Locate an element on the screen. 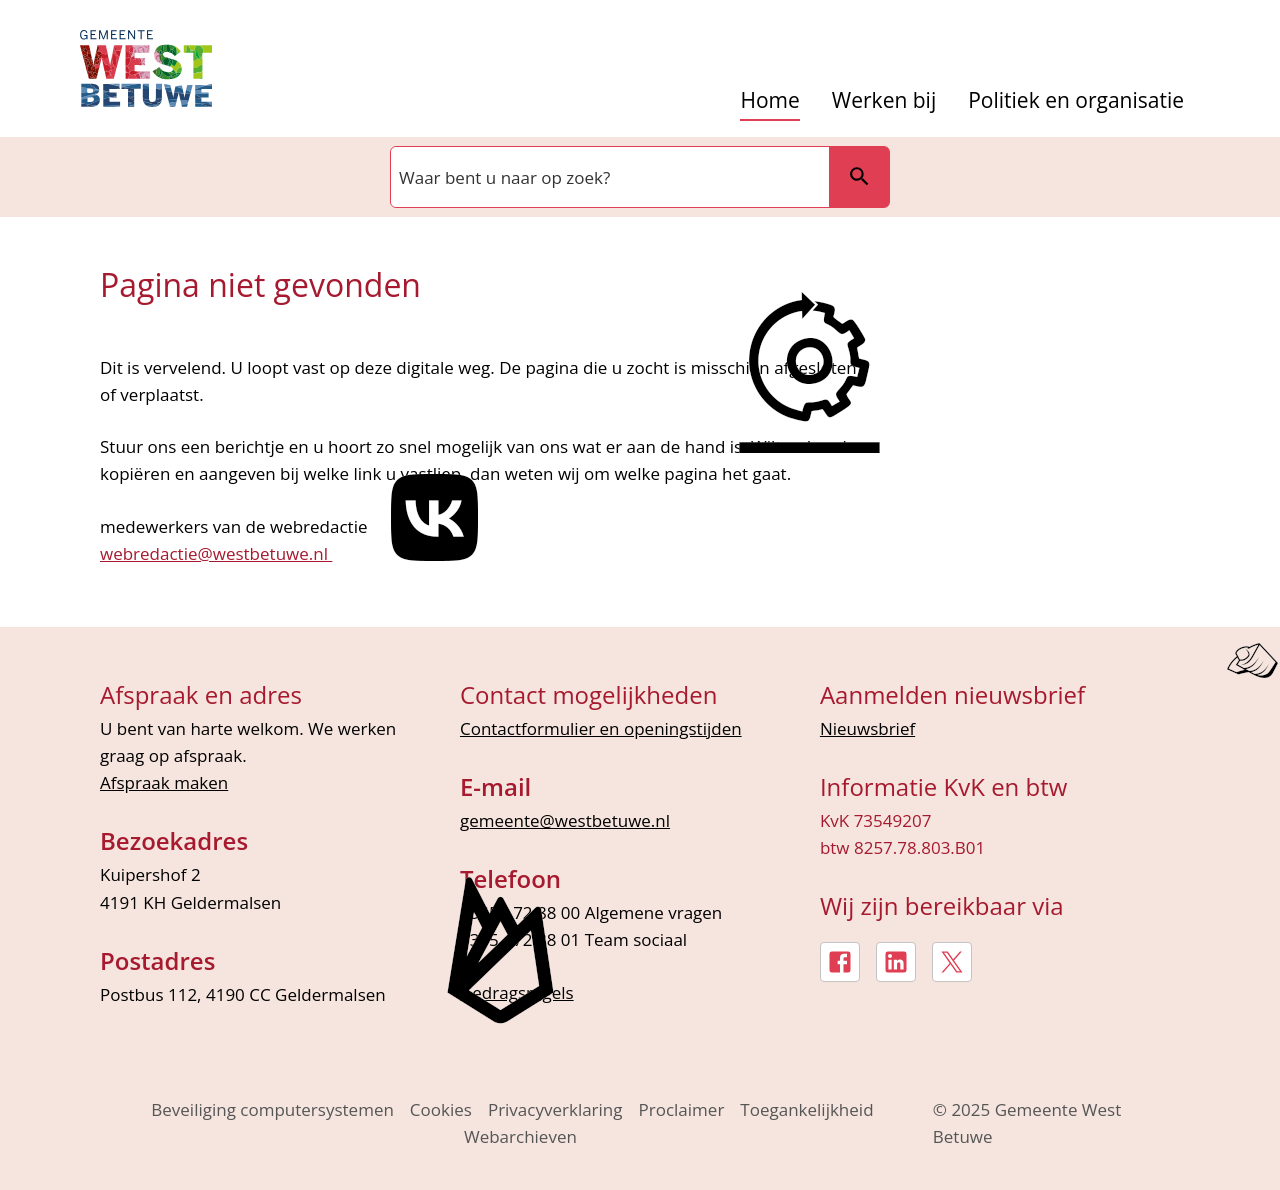  JFrog Pipelines logo is located at coordinates (809, 372).